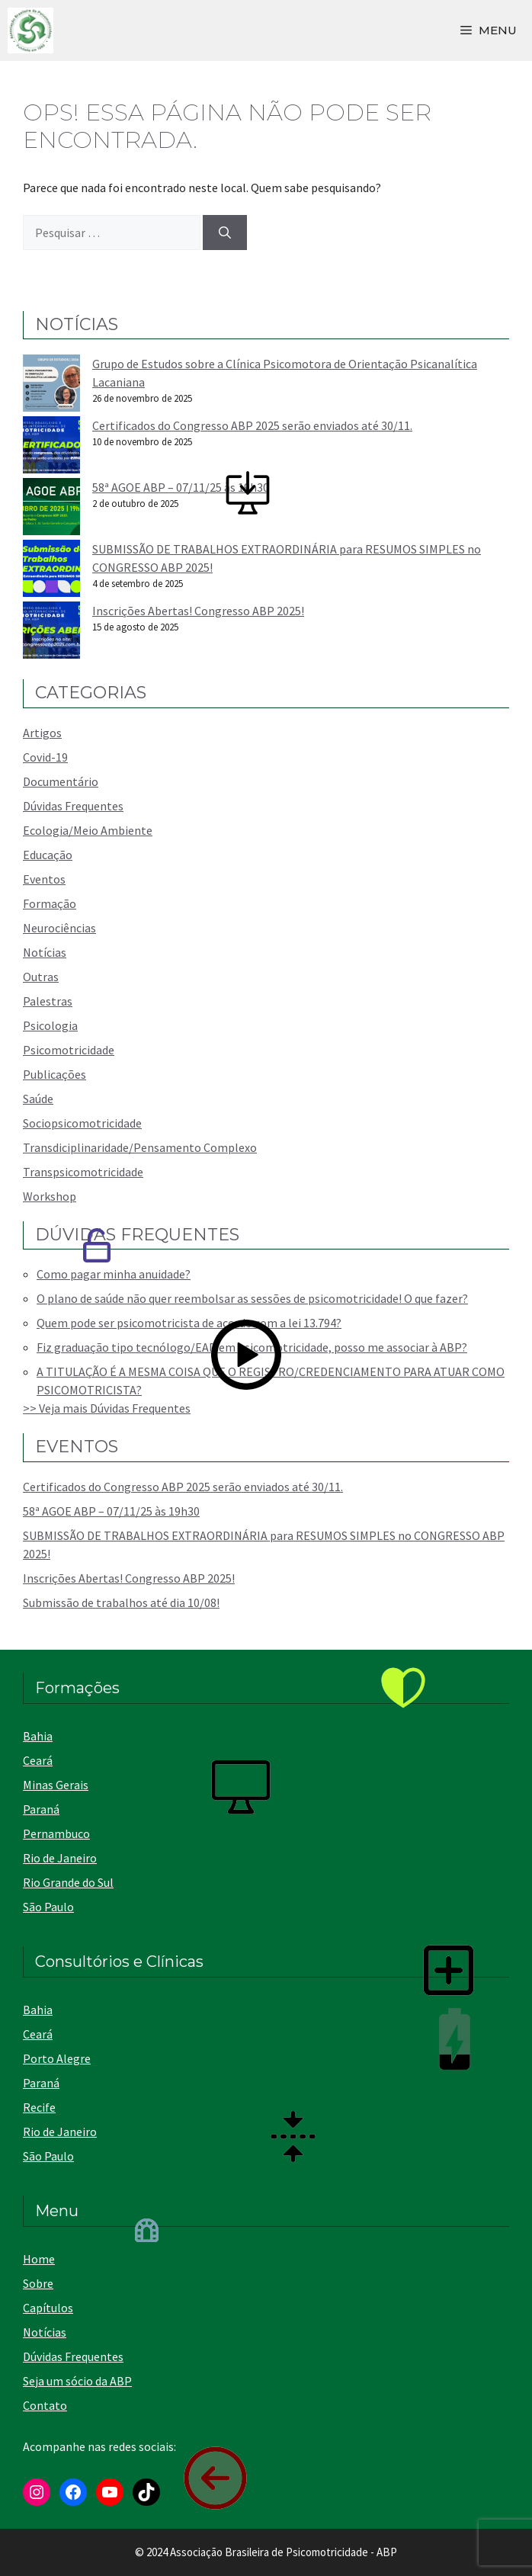 The width and height of the screenshot is (532, 2576). I want to click on indicates battery is charging at 20% capacity, so click(454, 2039).